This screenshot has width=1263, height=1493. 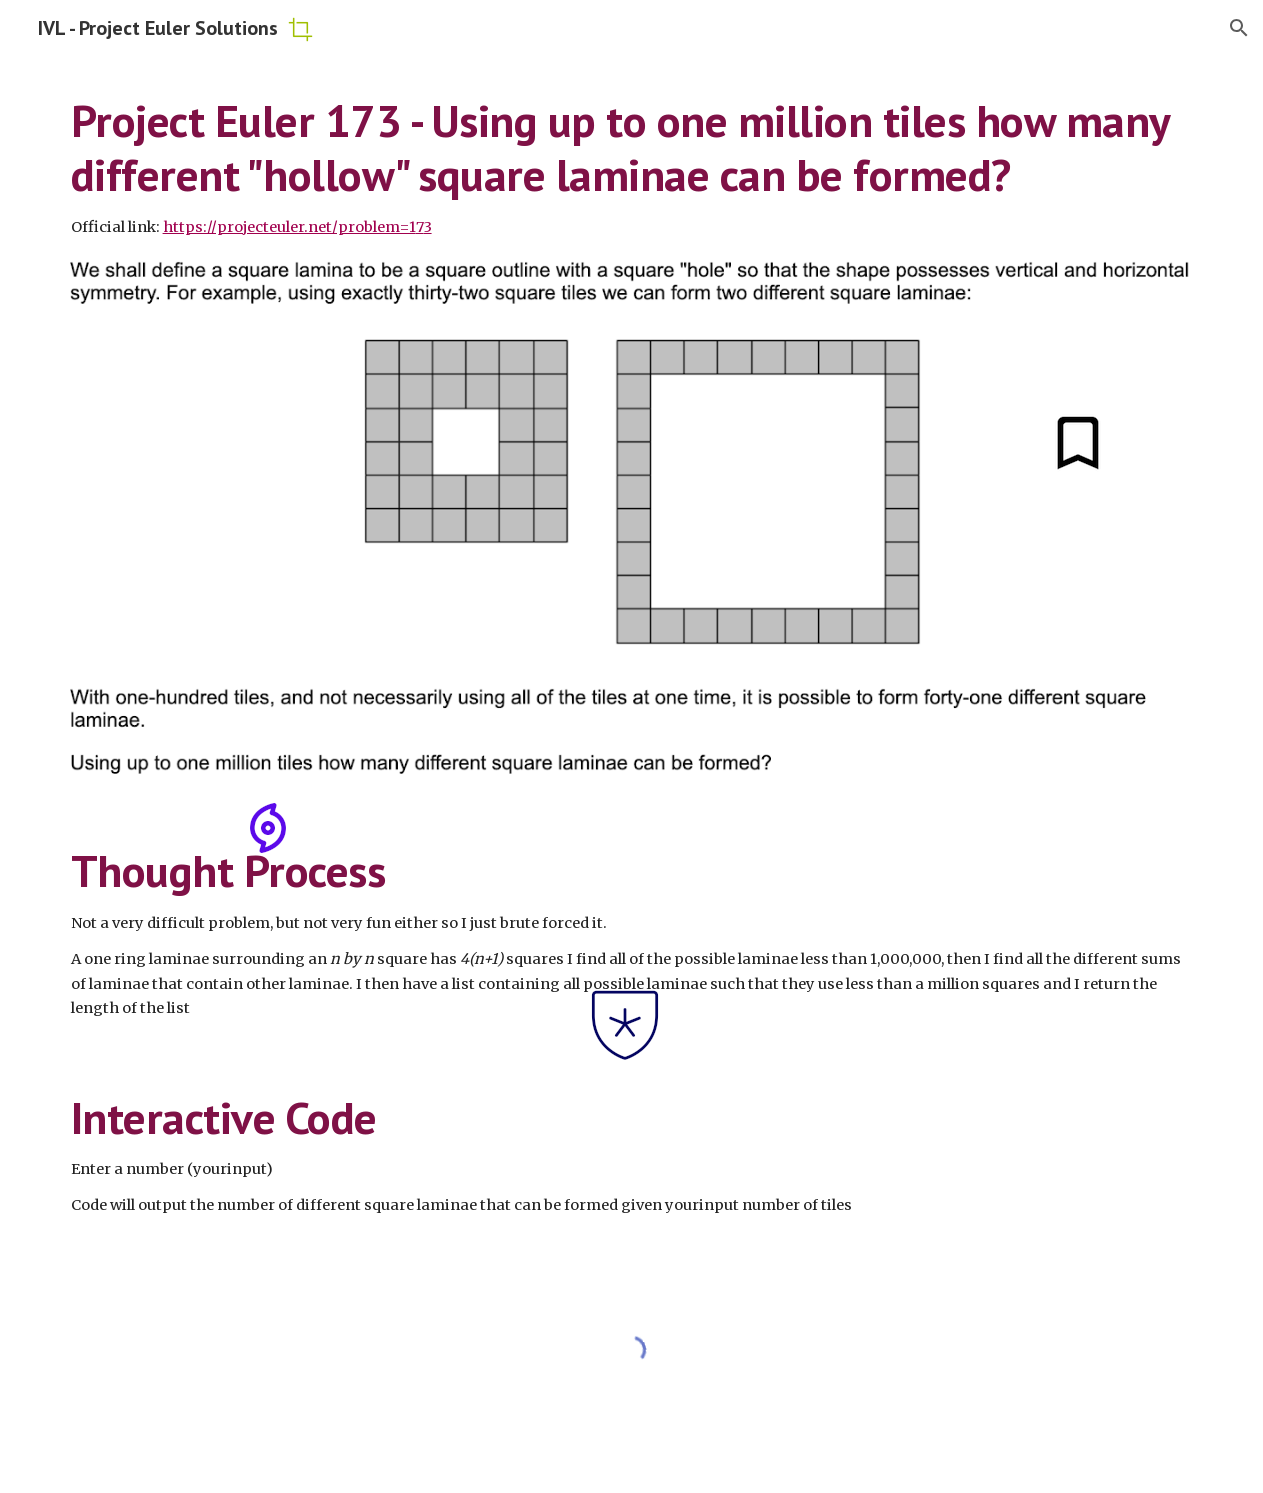 What do you see at coordinates (300, 29) in the screenshot?
I see `crop an image or photo` at bounding box center [300, 29].